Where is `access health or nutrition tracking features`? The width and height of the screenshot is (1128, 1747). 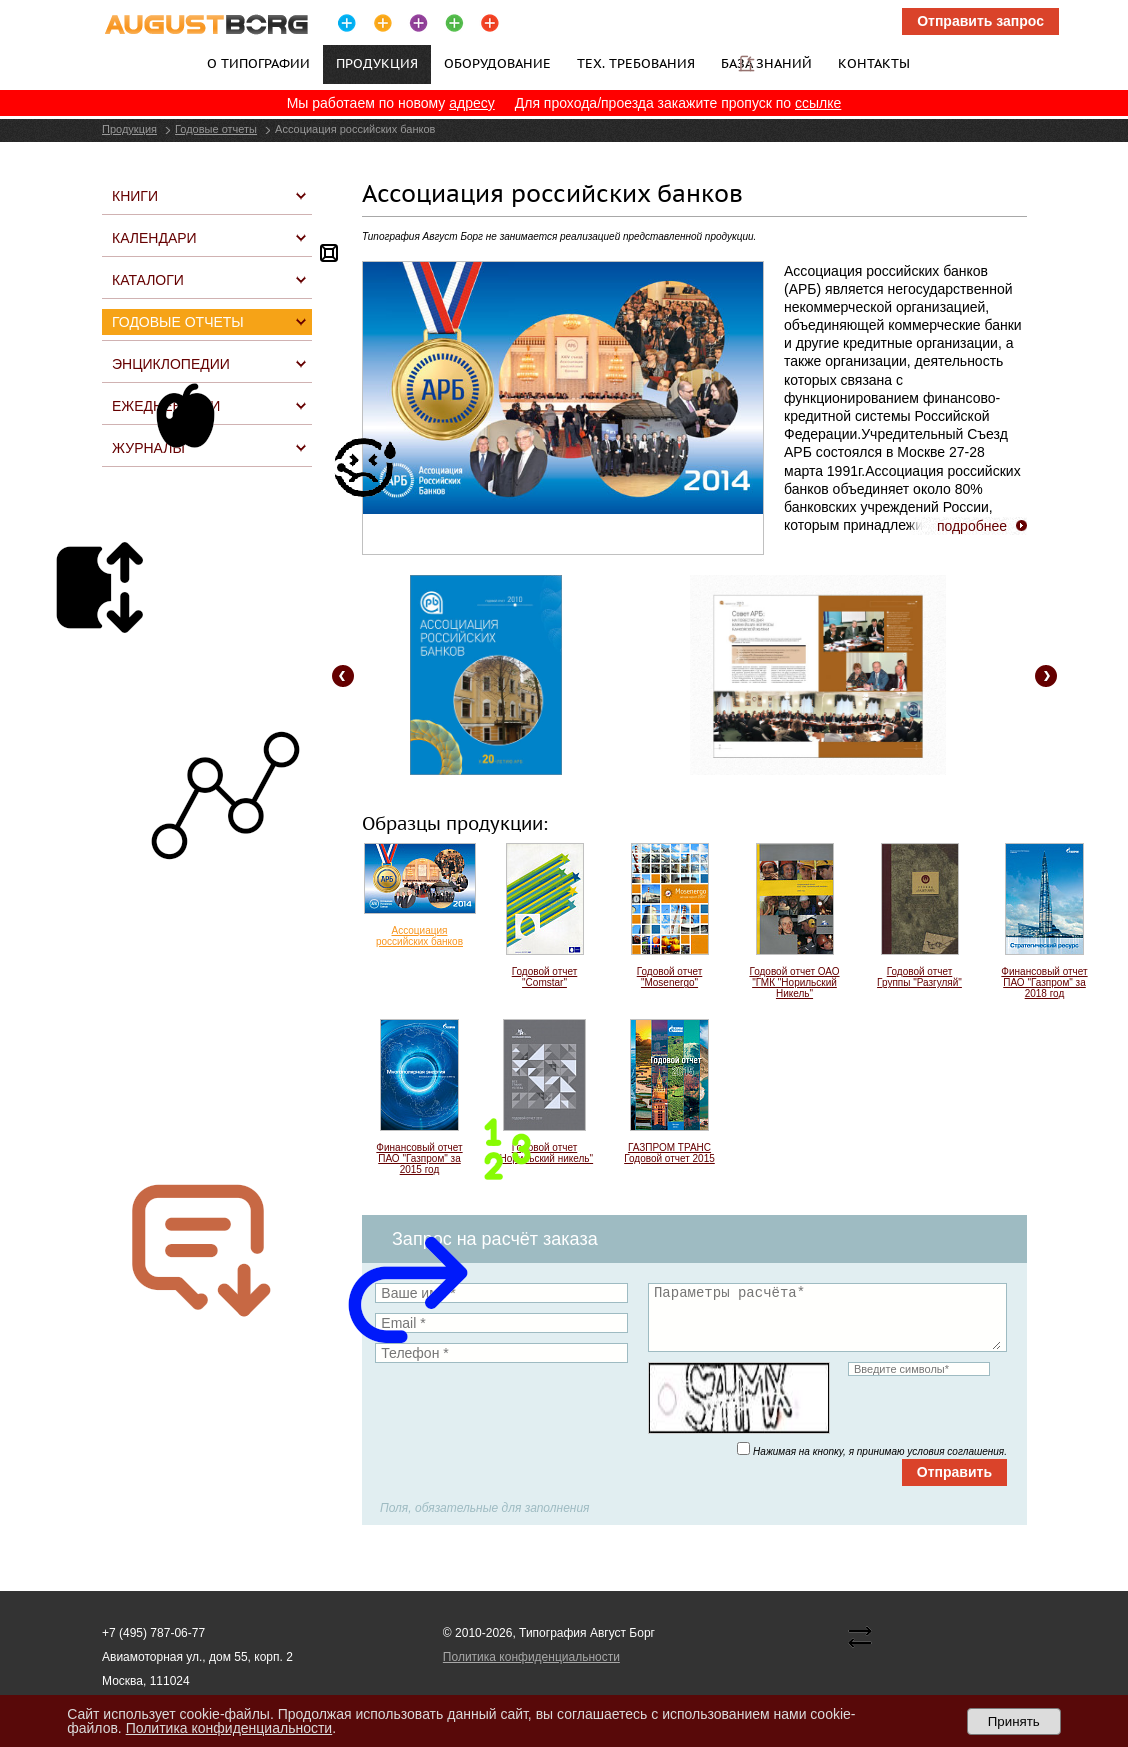
access health or nutrition tracking features is located at coordinates (185, 415).